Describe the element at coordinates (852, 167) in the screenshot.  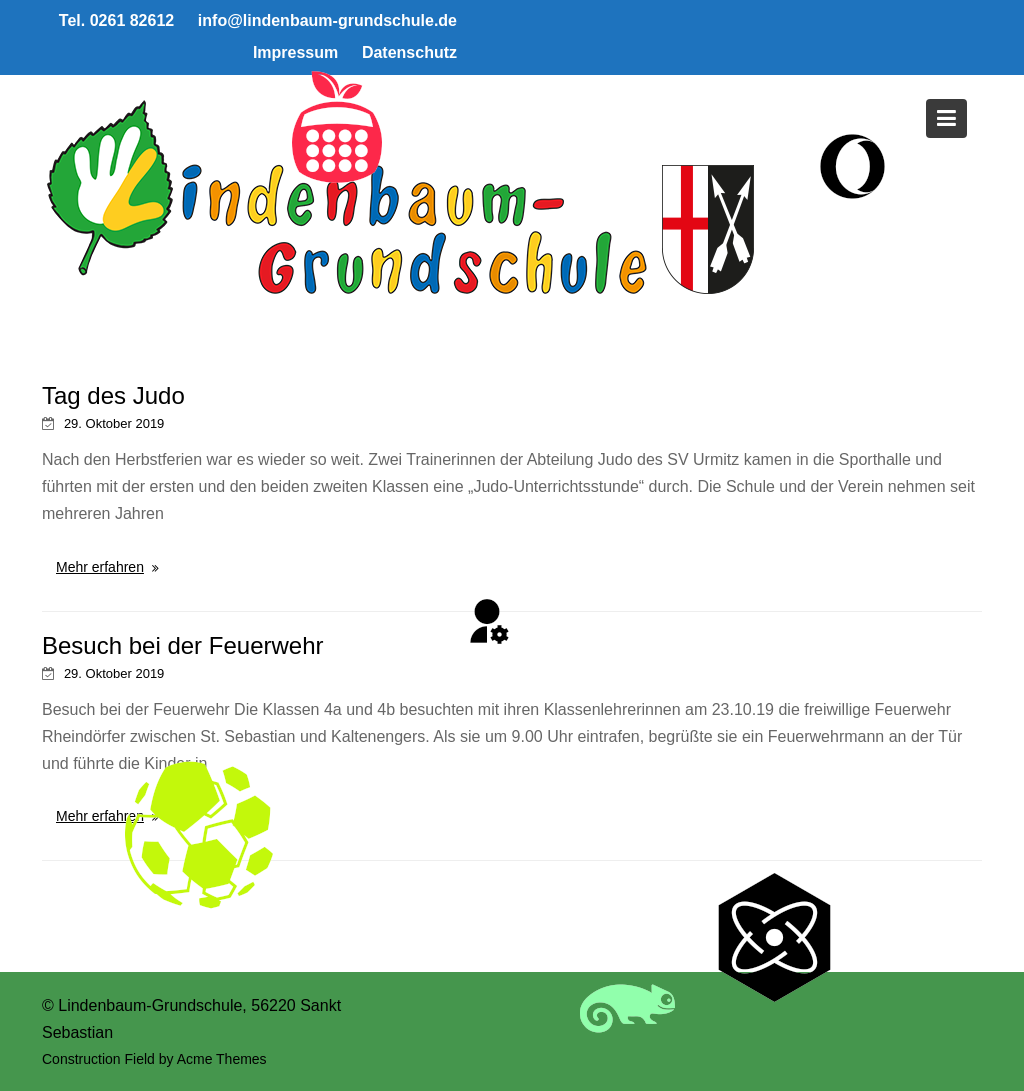
I see `open Opera browser` at that location.